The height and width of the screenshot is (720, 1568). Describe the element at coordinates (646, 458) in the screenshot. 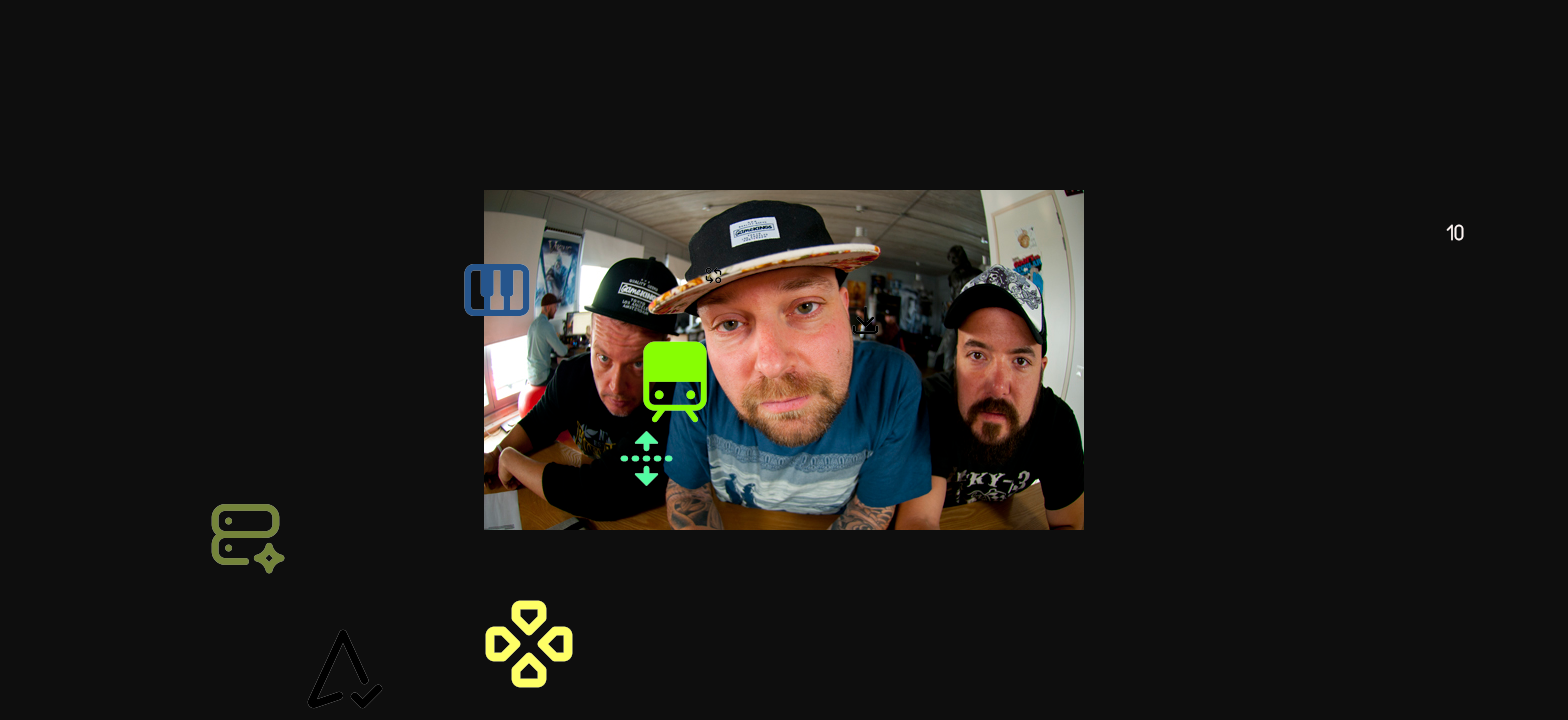

I see `expand collapsed content` at that location.